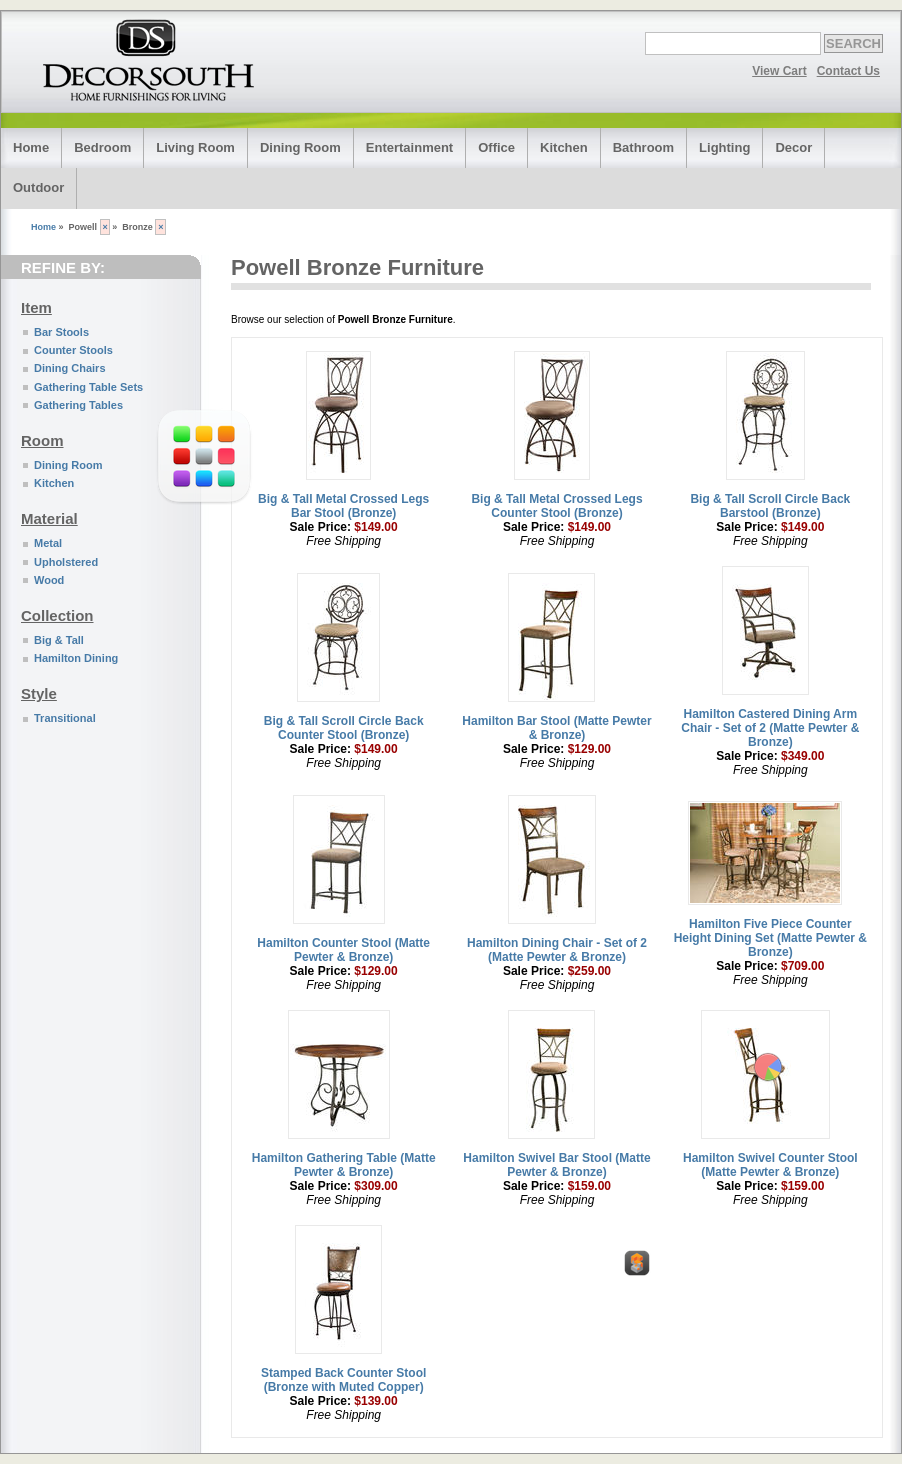 This screenshot has height=1464, width=902. Describe the element at coordinates (637, 1263) in the screenshot. I see `open splash app` at that location.